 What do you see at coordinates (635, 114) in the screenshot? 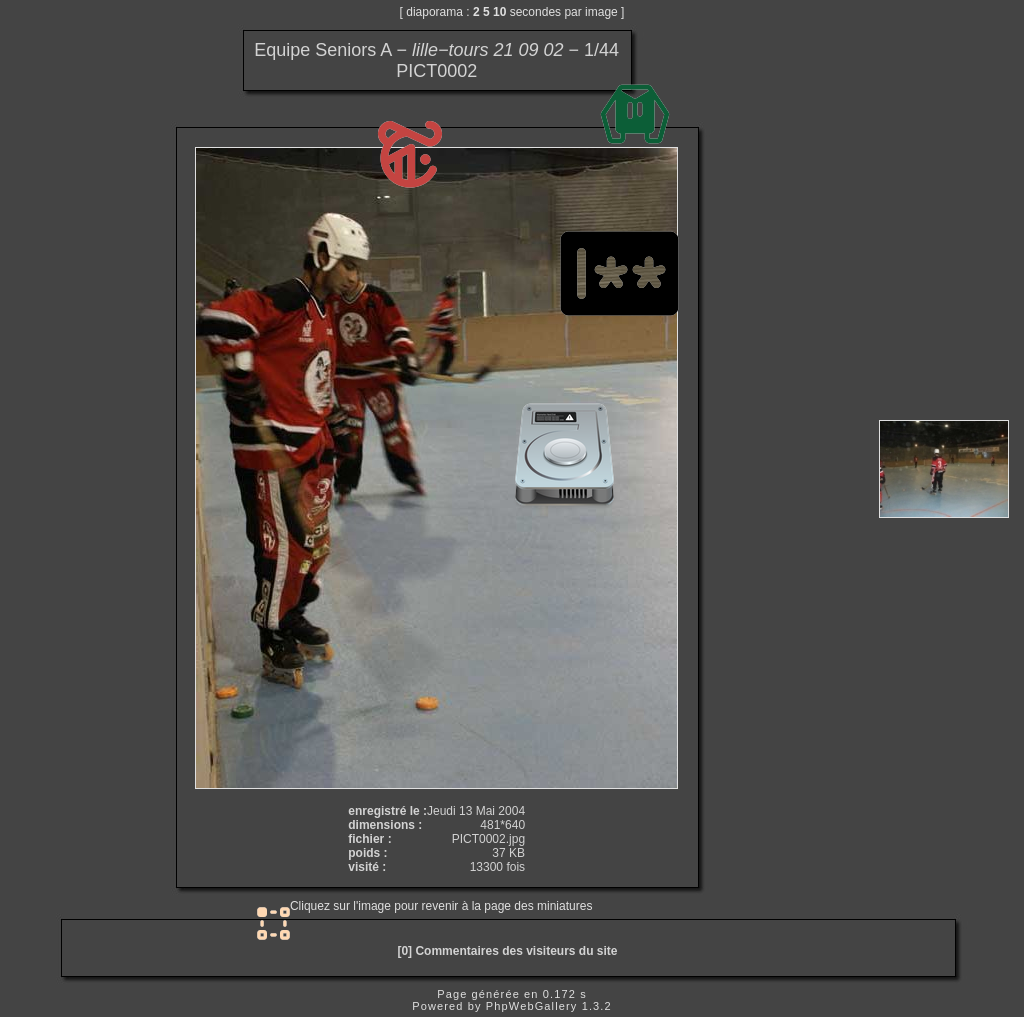
I see `browse clothing or apparel items` at bounding box center [635, 114].